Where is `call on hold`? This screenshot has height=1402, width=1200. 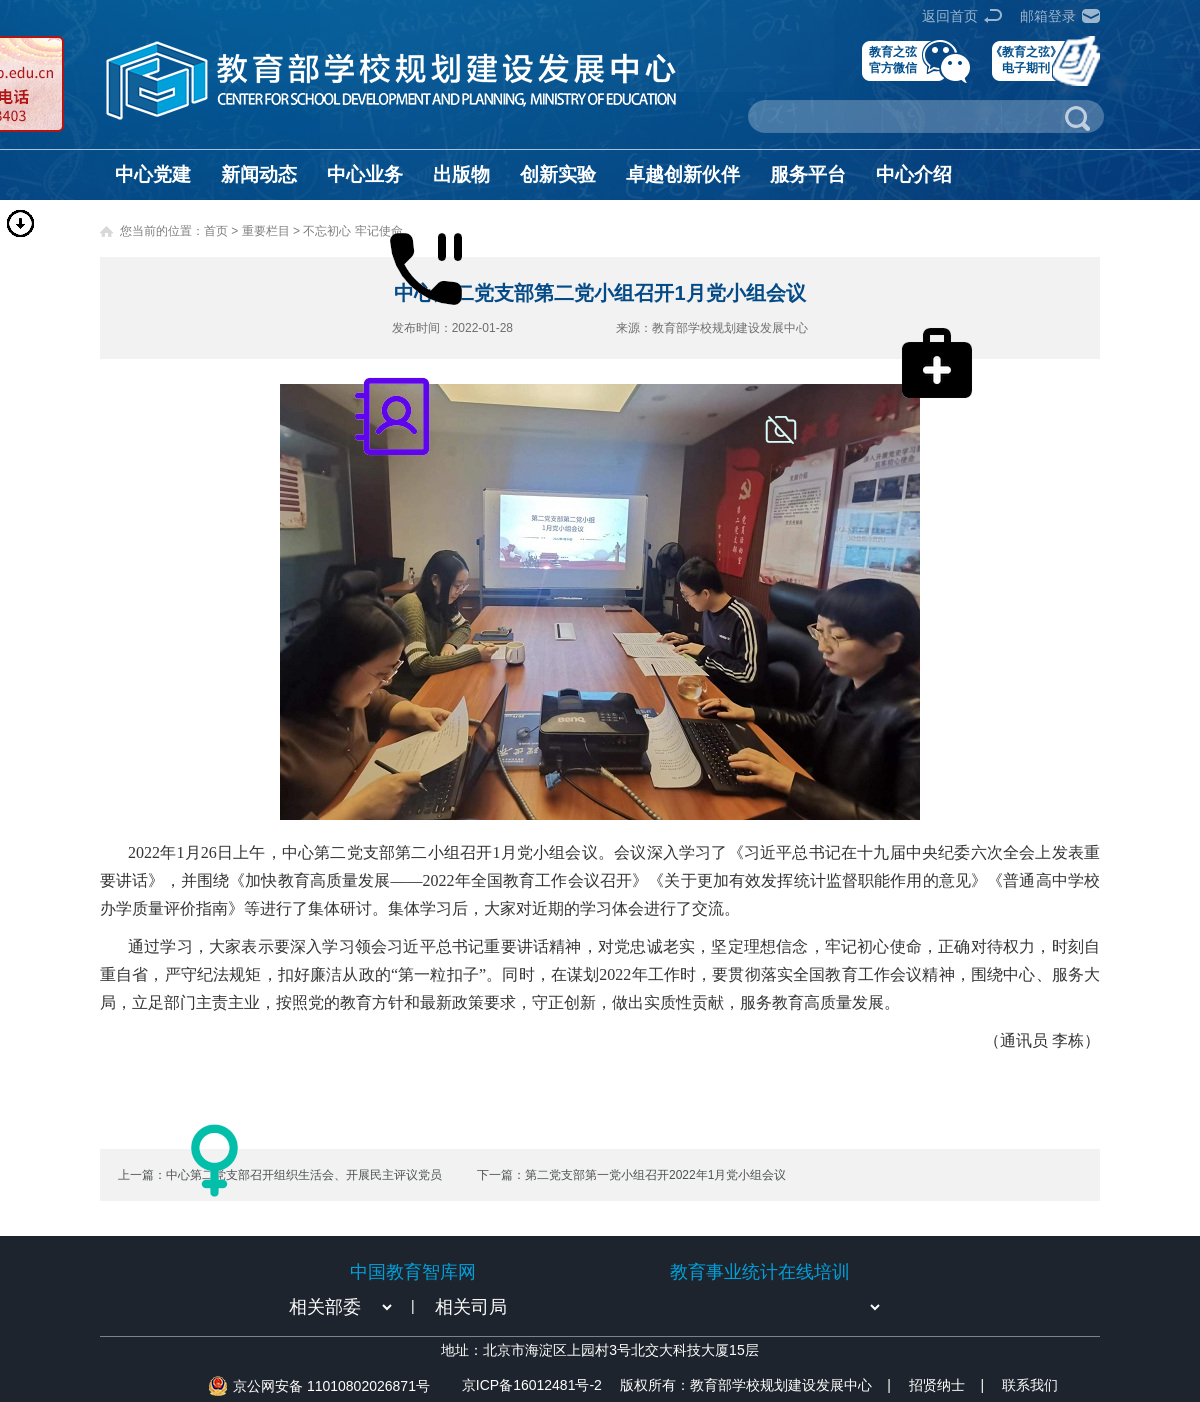
call on hold is located at coordinates (426, 269).